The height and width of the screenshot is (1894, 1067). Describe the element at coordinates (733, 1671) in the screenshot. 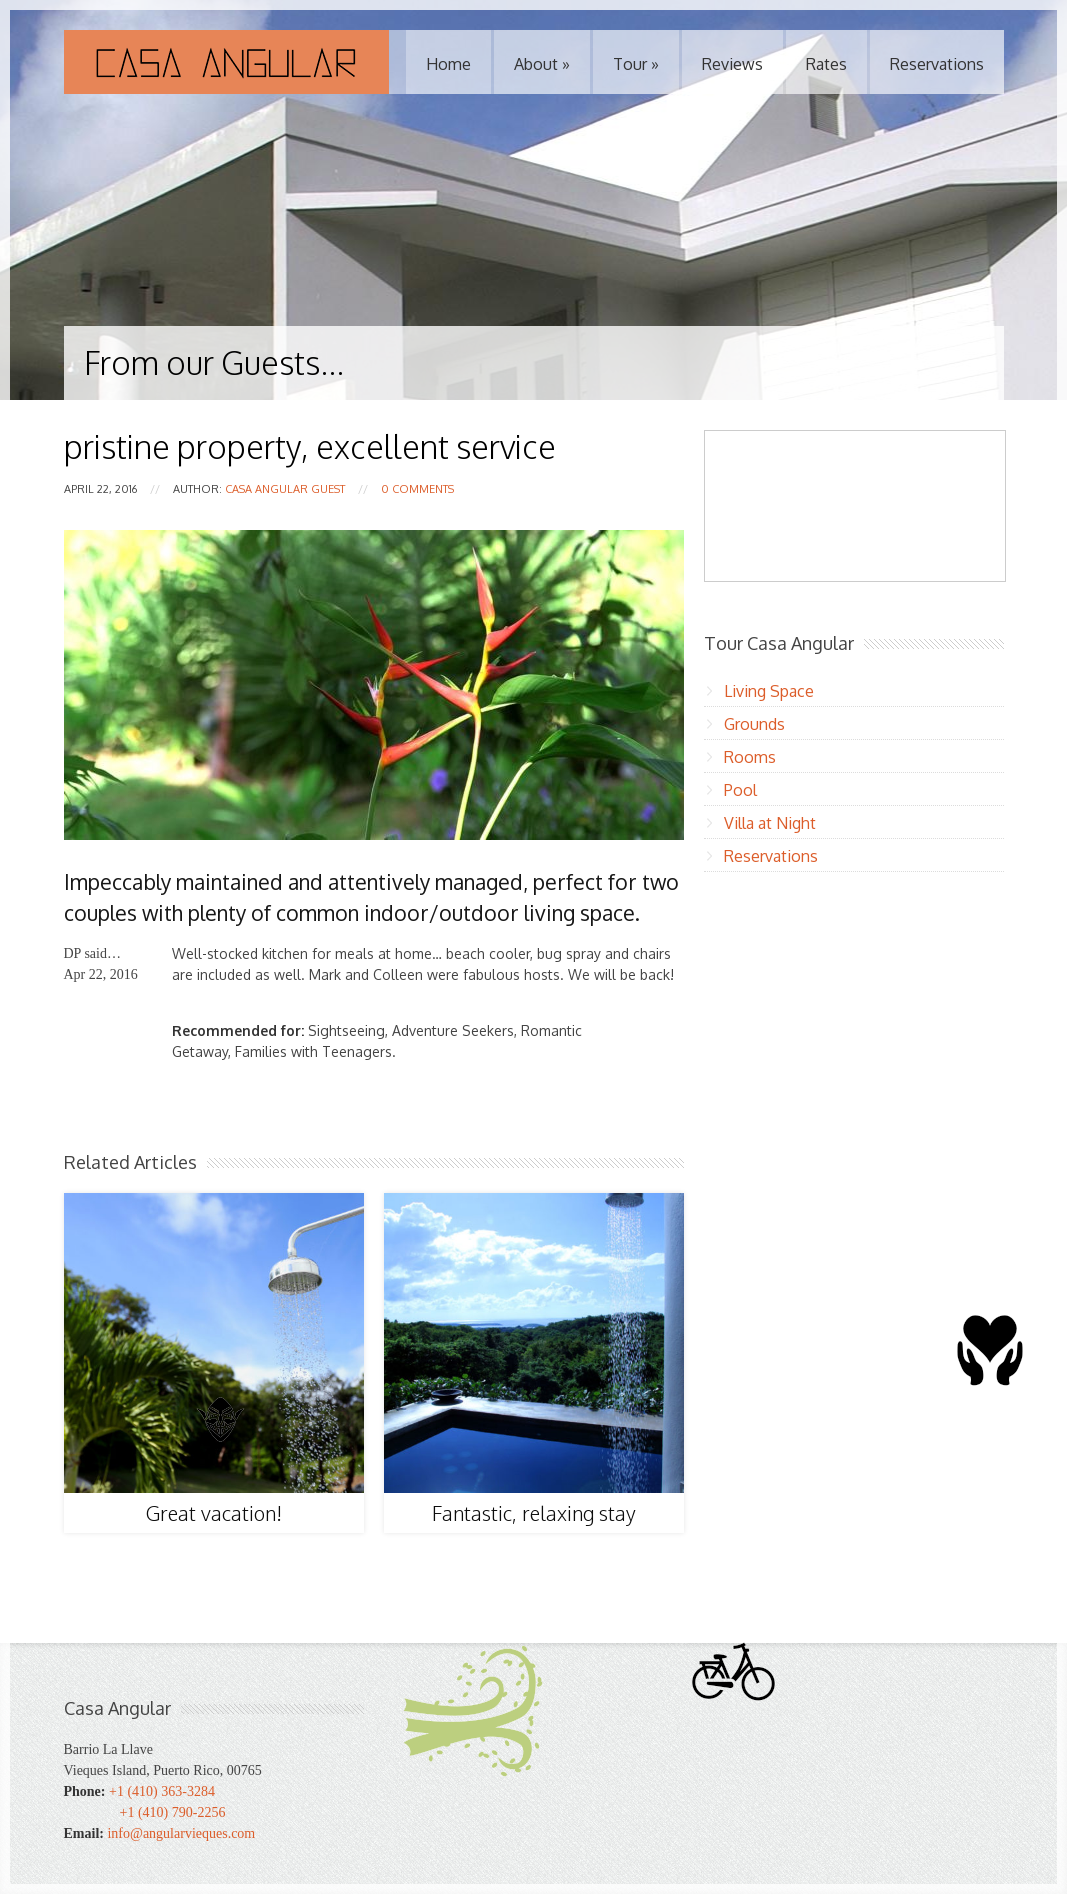

I see `select bicycle as transportation mode` at that location.